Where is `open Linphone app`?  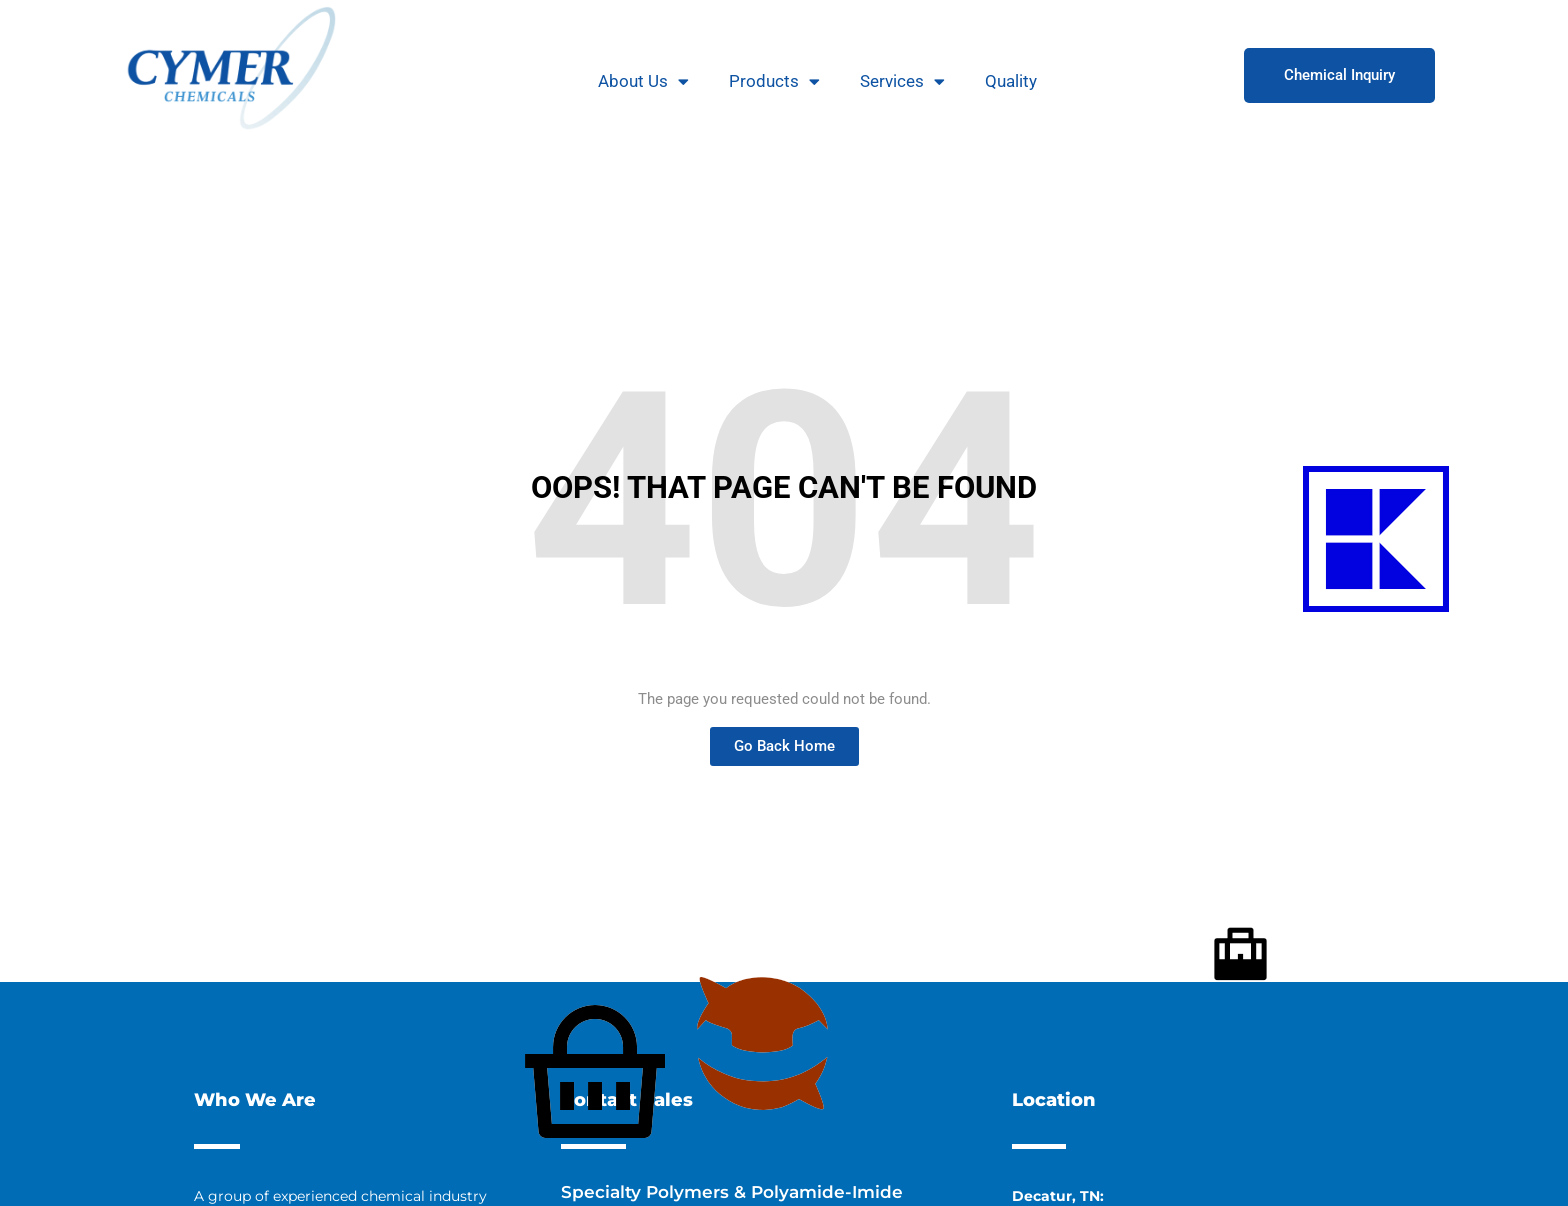 open Linphone app is located at coordinates (762, 1043).